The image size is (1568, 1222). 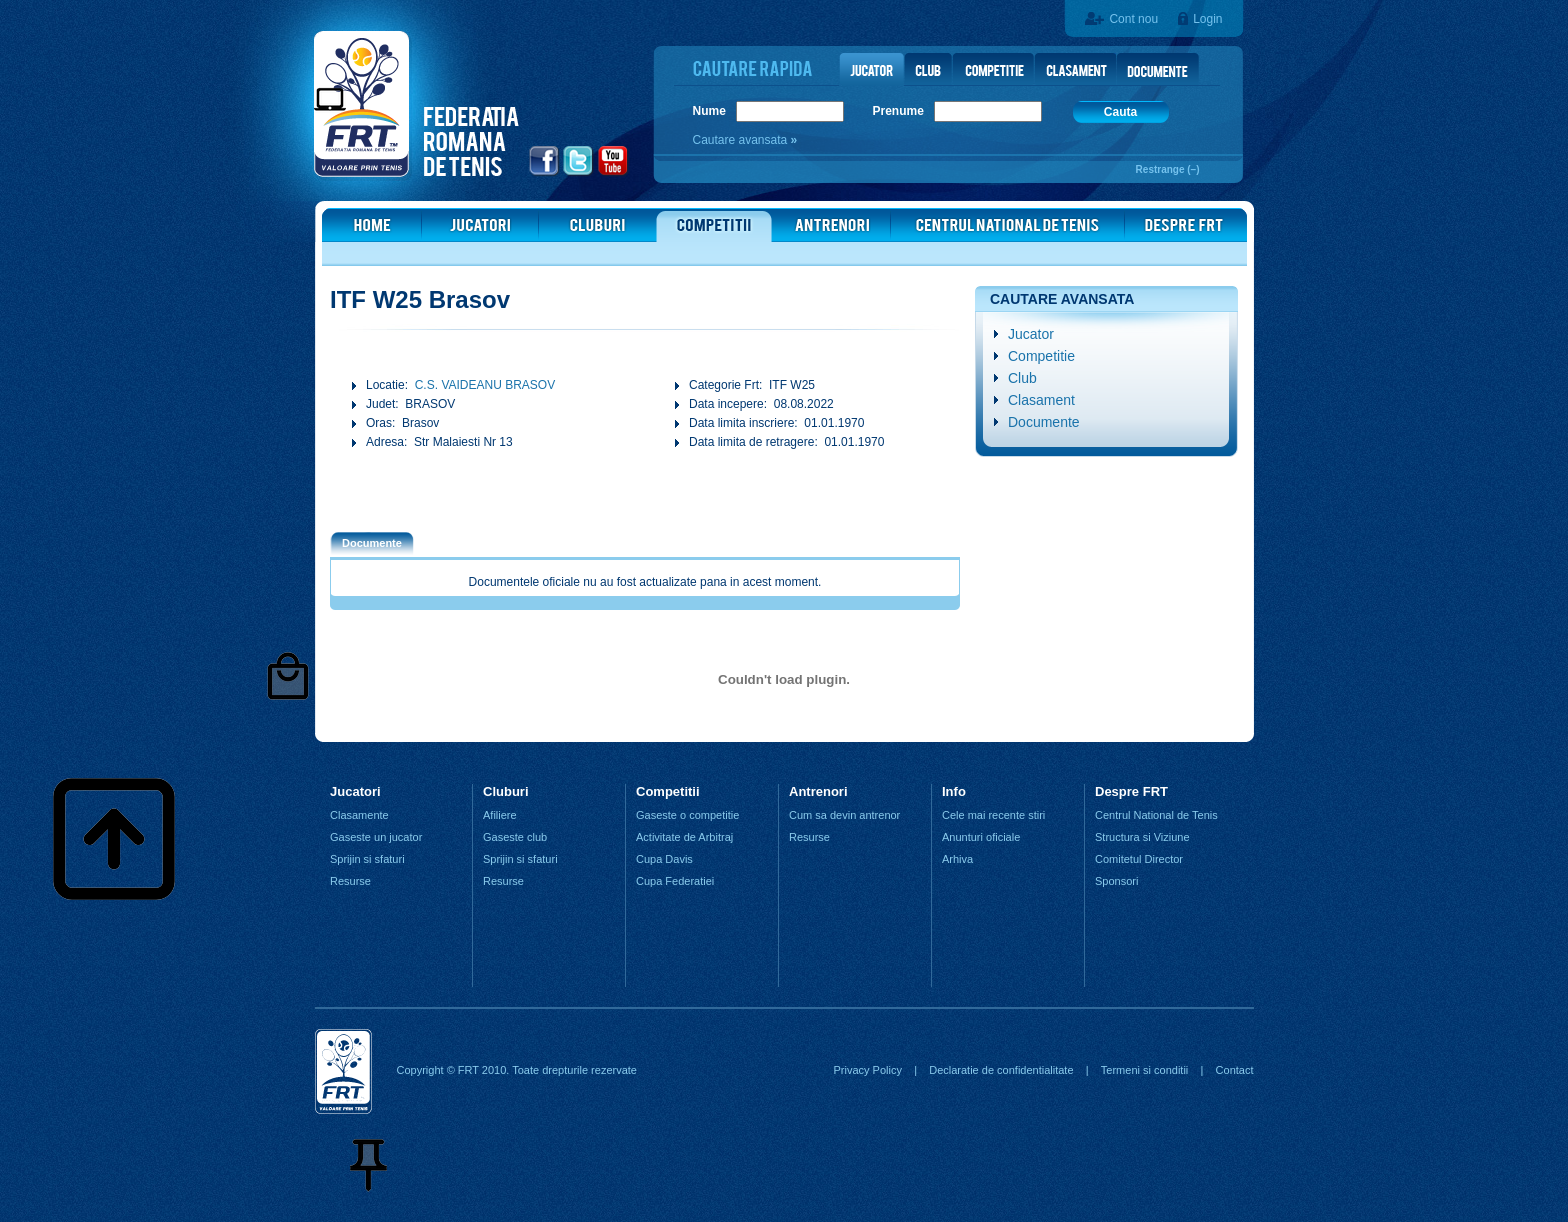 What do you see at coordinates (288, 677) in the screenshot?
I see `access shopping or retail features` at bounding box center [288, 677].